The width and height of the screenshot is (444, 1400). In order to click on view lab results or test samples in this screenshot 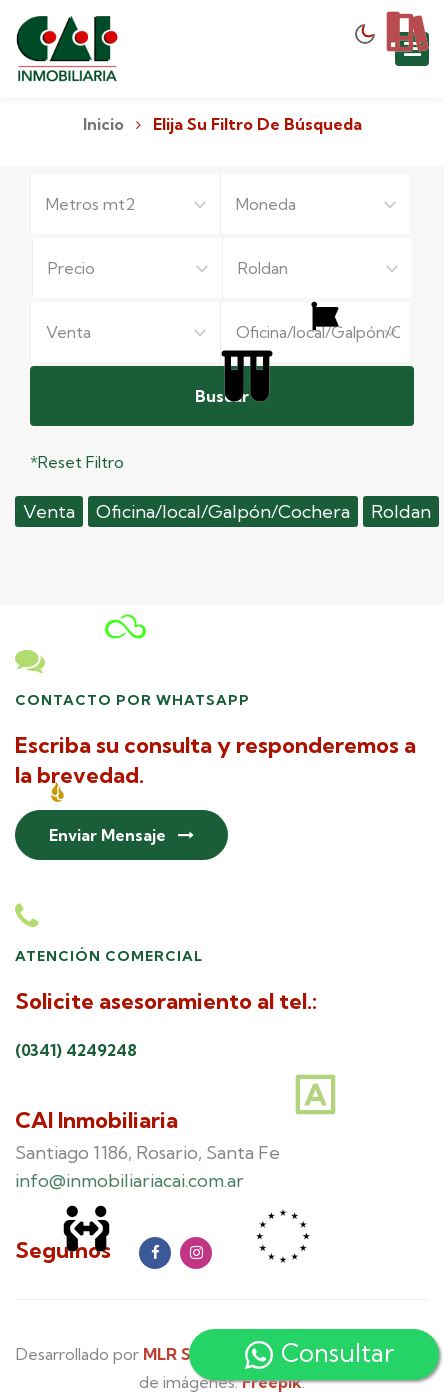, I will do `click(247, 376)`.